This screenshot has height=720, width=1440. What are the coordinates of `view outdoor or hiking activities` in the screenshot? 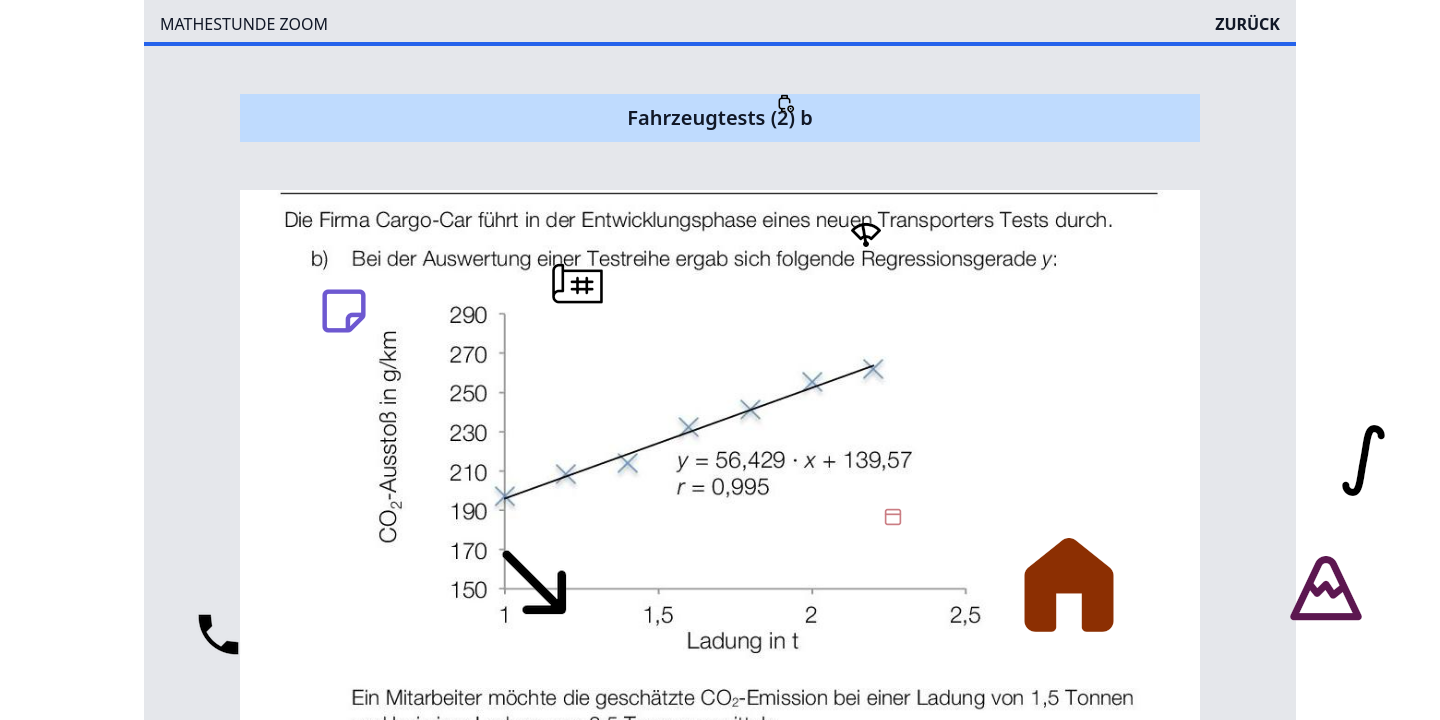 It's located at (1326, 588).